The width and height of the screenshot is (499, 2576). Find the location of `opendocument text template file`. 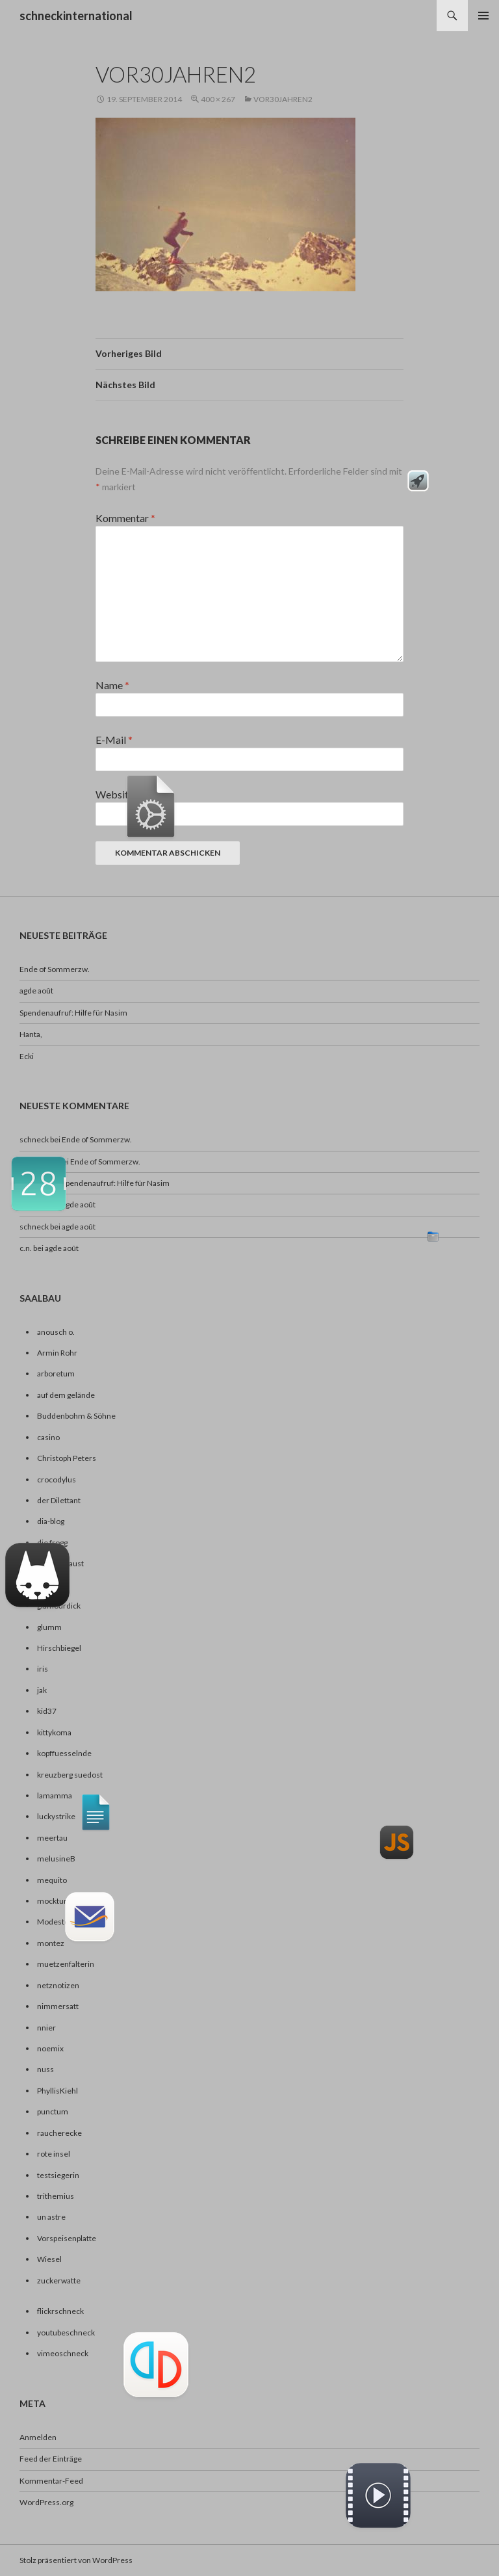

opendocument text template file is located at coordinates (96, 1813).